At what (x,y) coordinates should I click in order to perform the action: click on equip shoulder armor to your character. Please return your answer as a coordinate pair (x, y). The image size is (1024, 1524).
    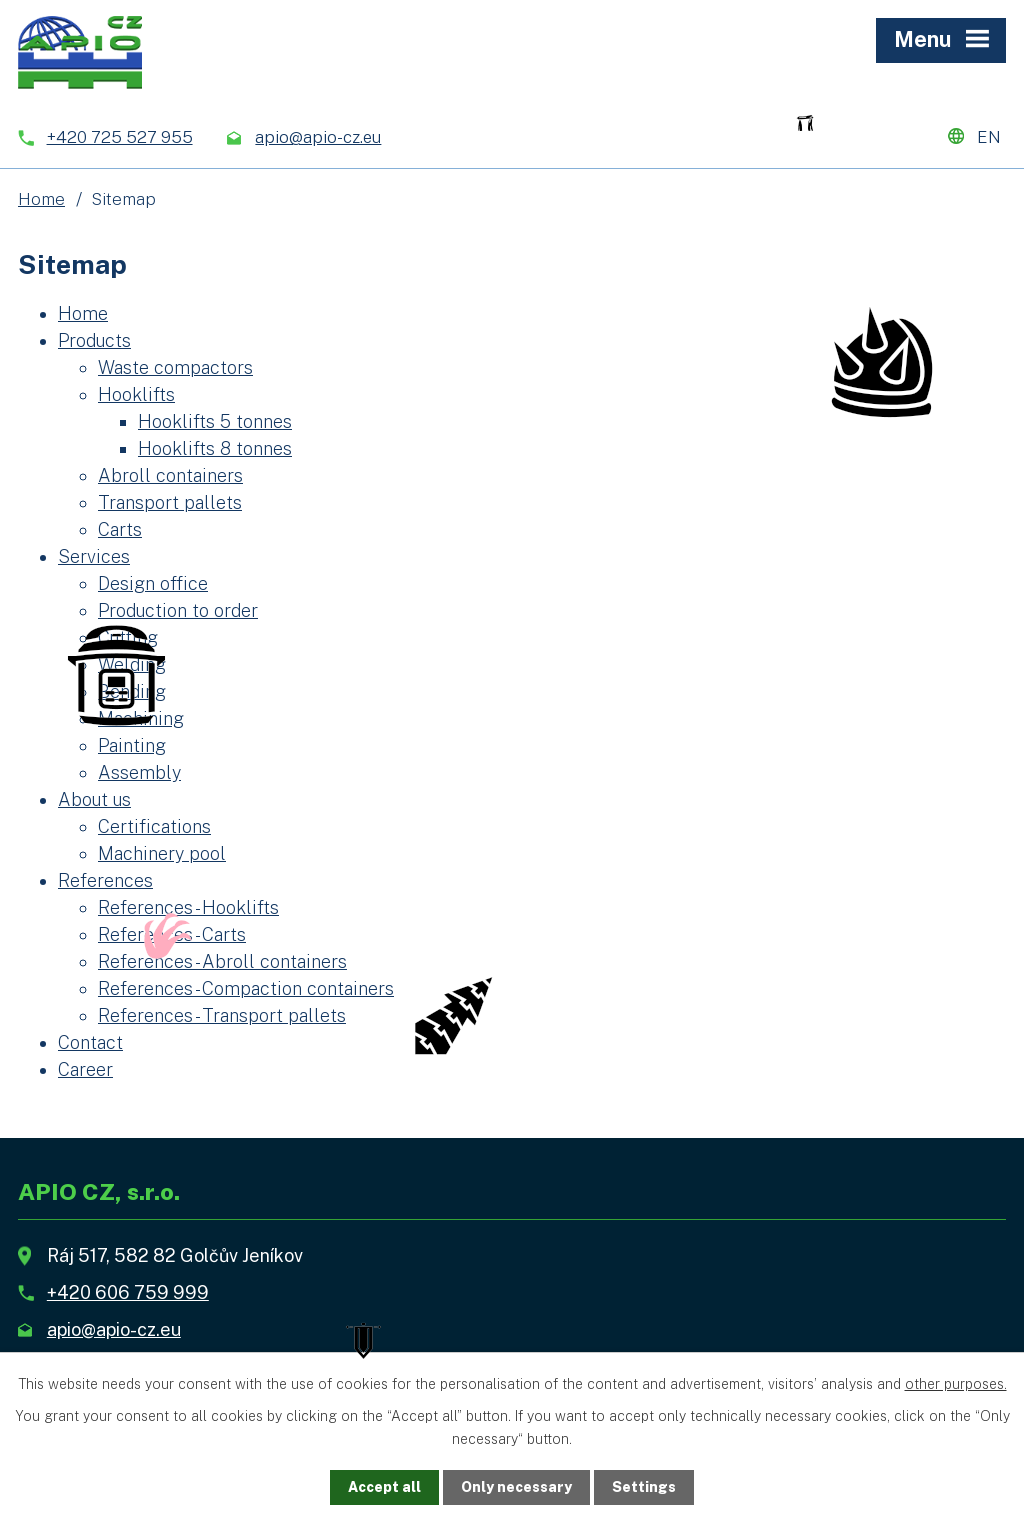
    Looking at the image, I should click on (882, 362).